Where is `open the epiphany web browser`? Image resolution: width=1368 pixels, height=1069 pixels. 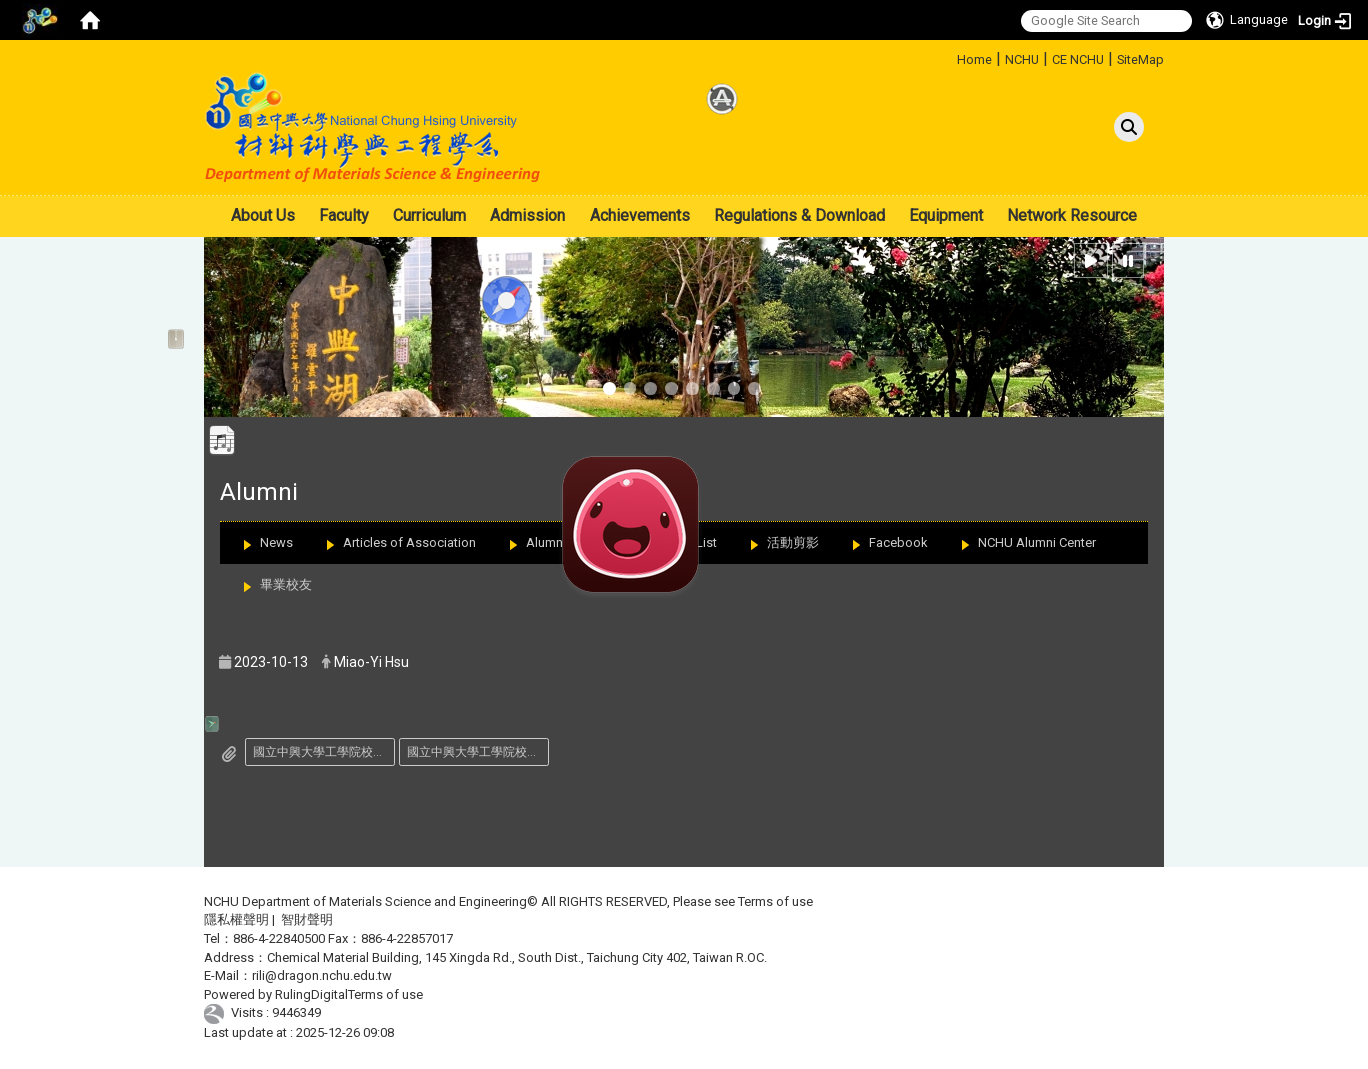 open the epiphany web browser is located at coordinates (506, 300).